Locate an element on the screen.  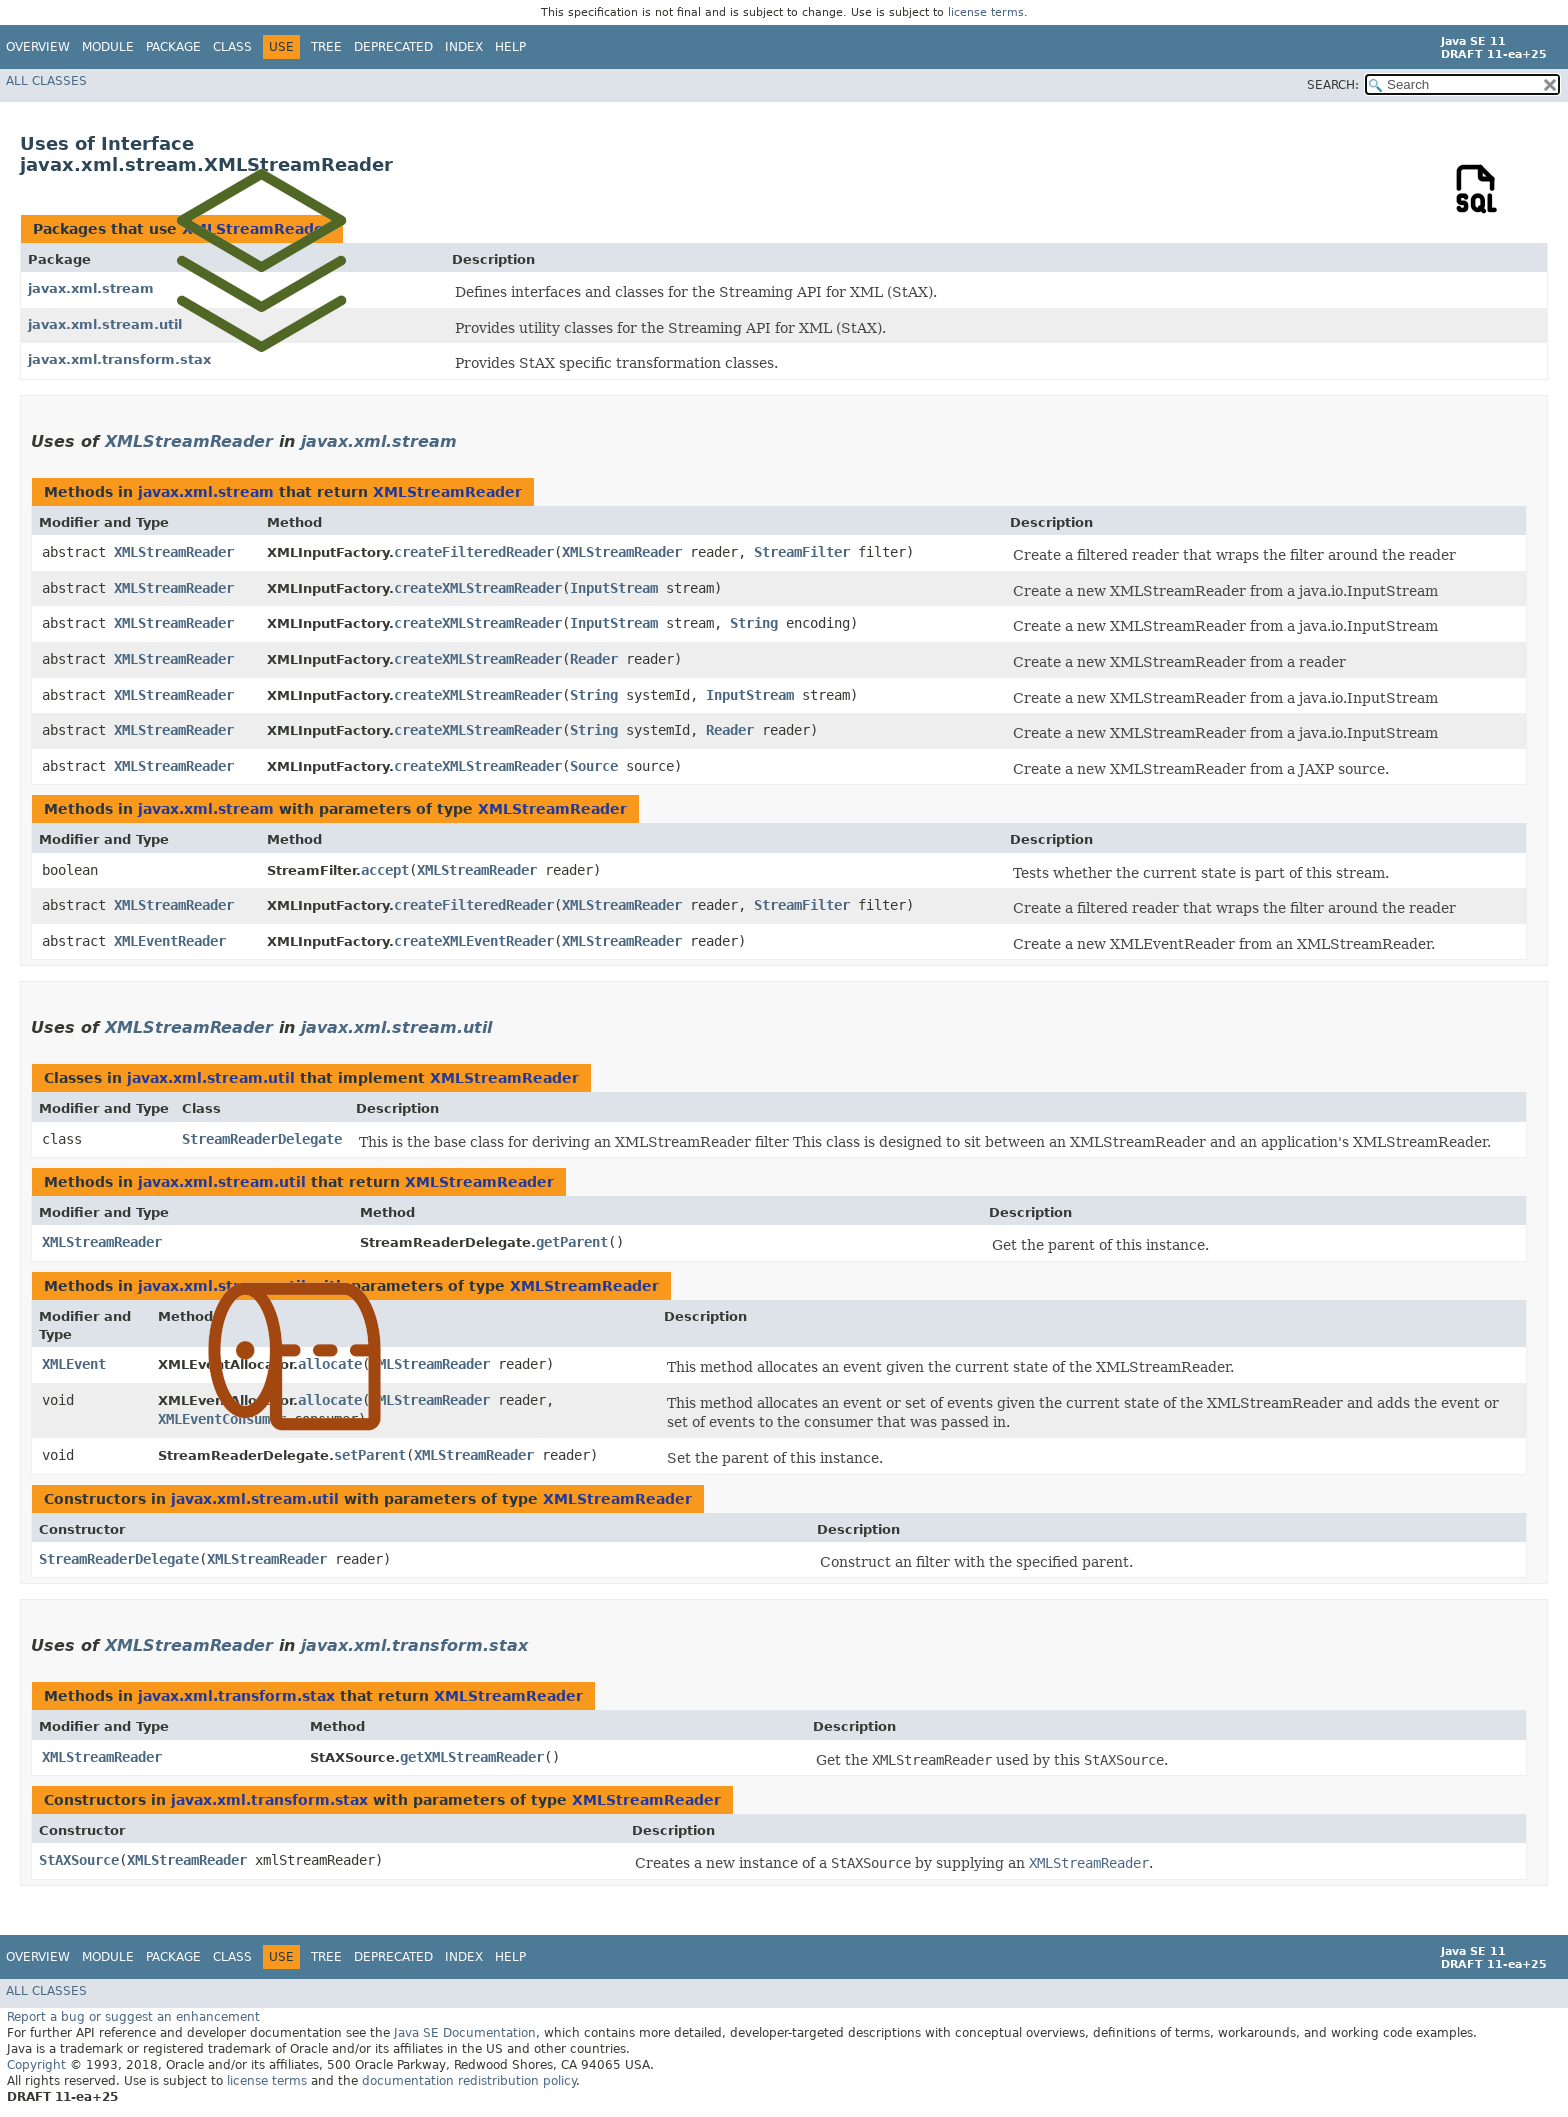
view layers or stacked items is located at coordinates (261, 260).